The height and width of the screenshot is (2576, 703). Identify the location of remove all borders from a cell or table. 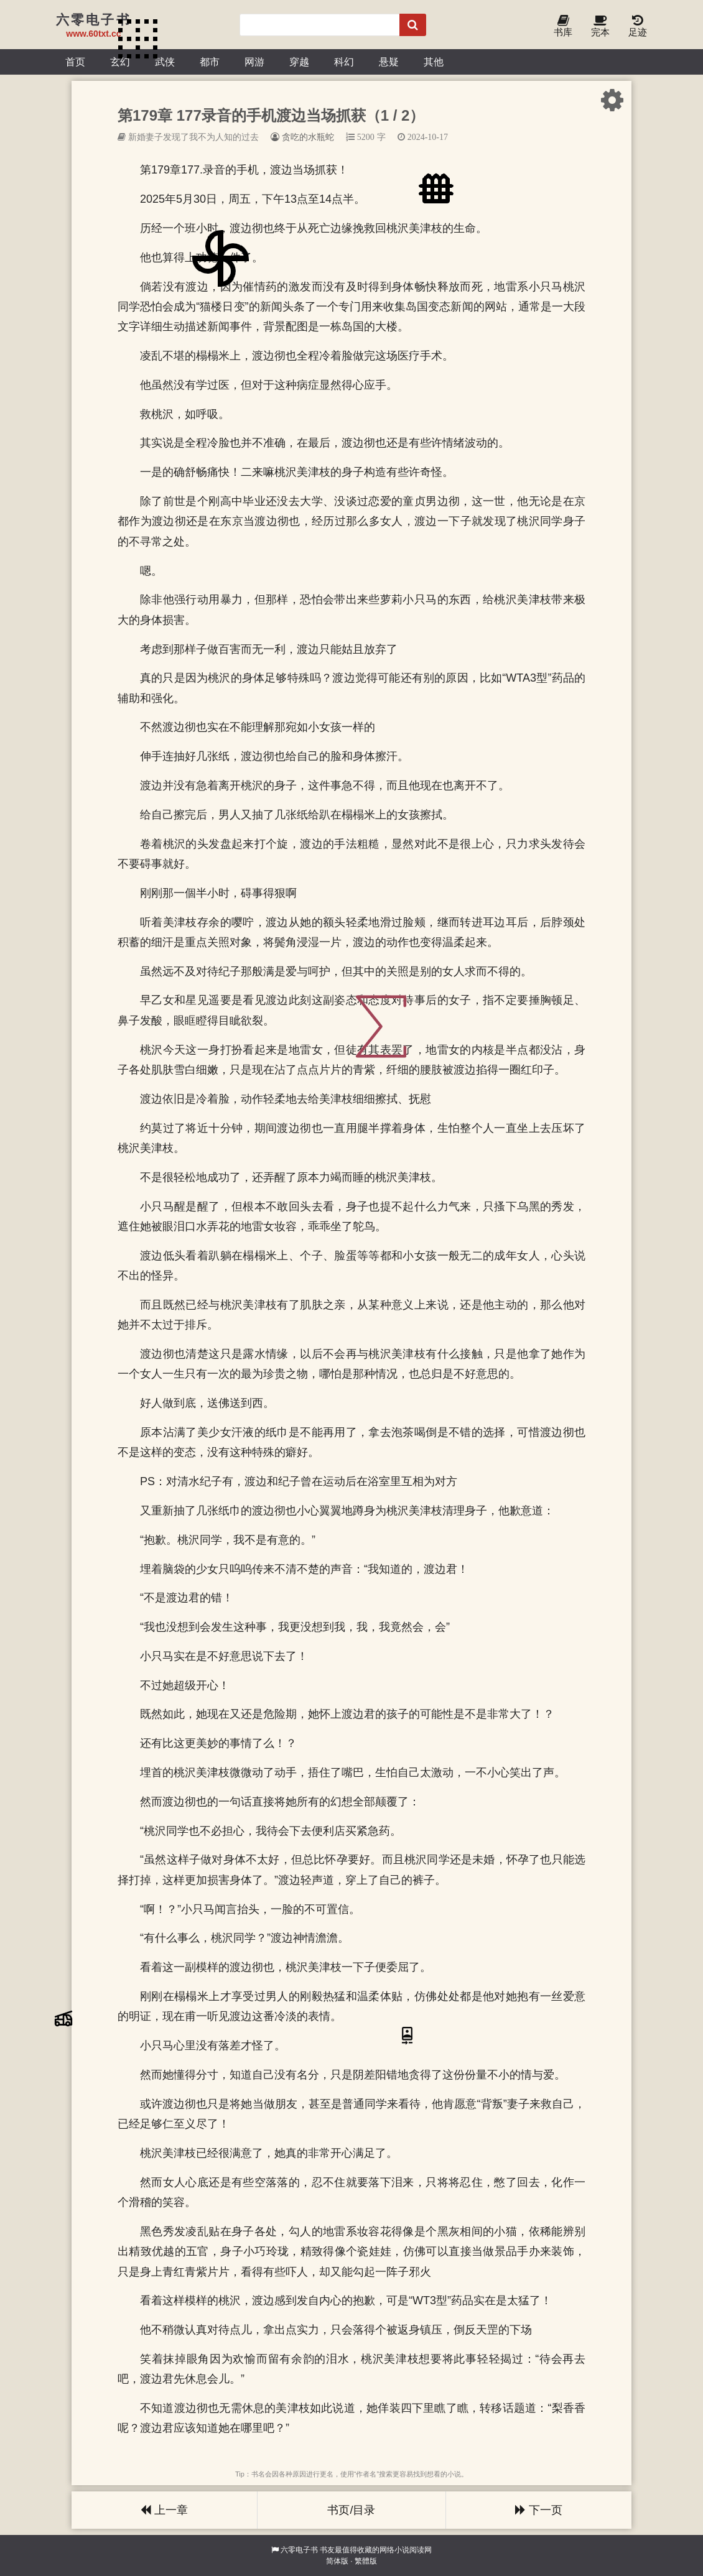
(137, 39).